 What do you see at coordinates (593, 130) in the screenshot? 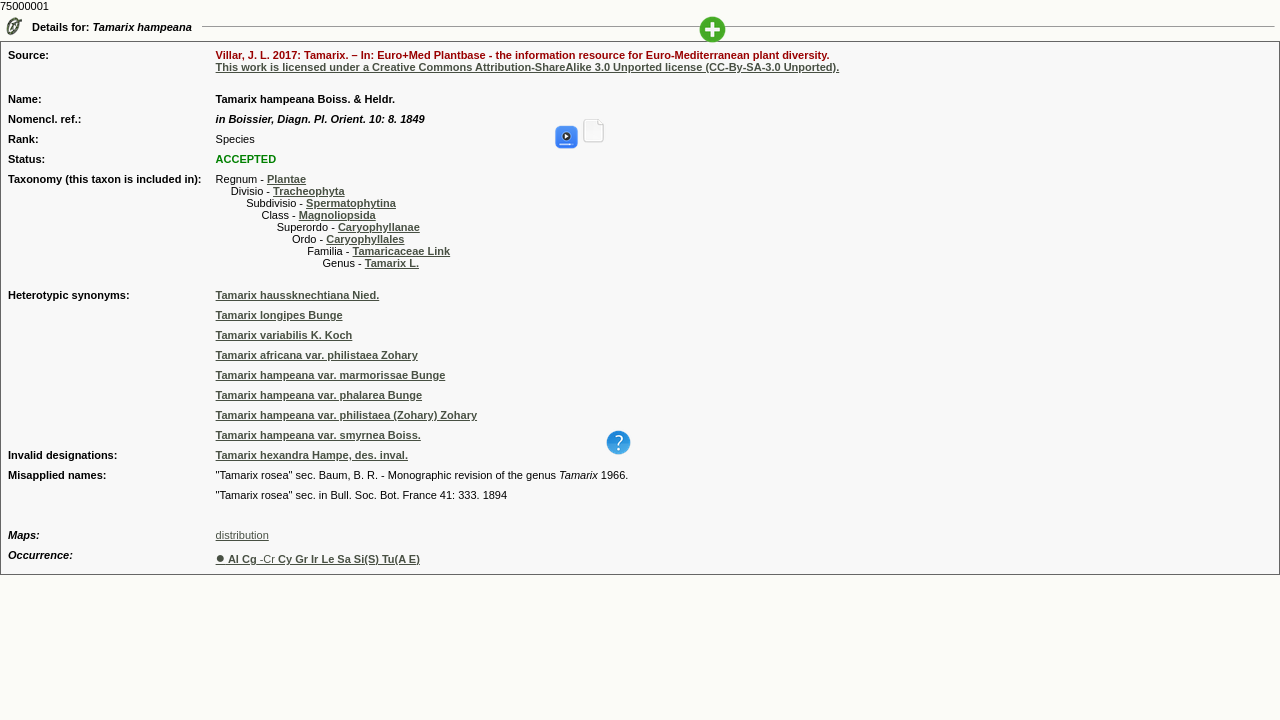
I see `preview a text file before opening` at bounding box center [593, 130].